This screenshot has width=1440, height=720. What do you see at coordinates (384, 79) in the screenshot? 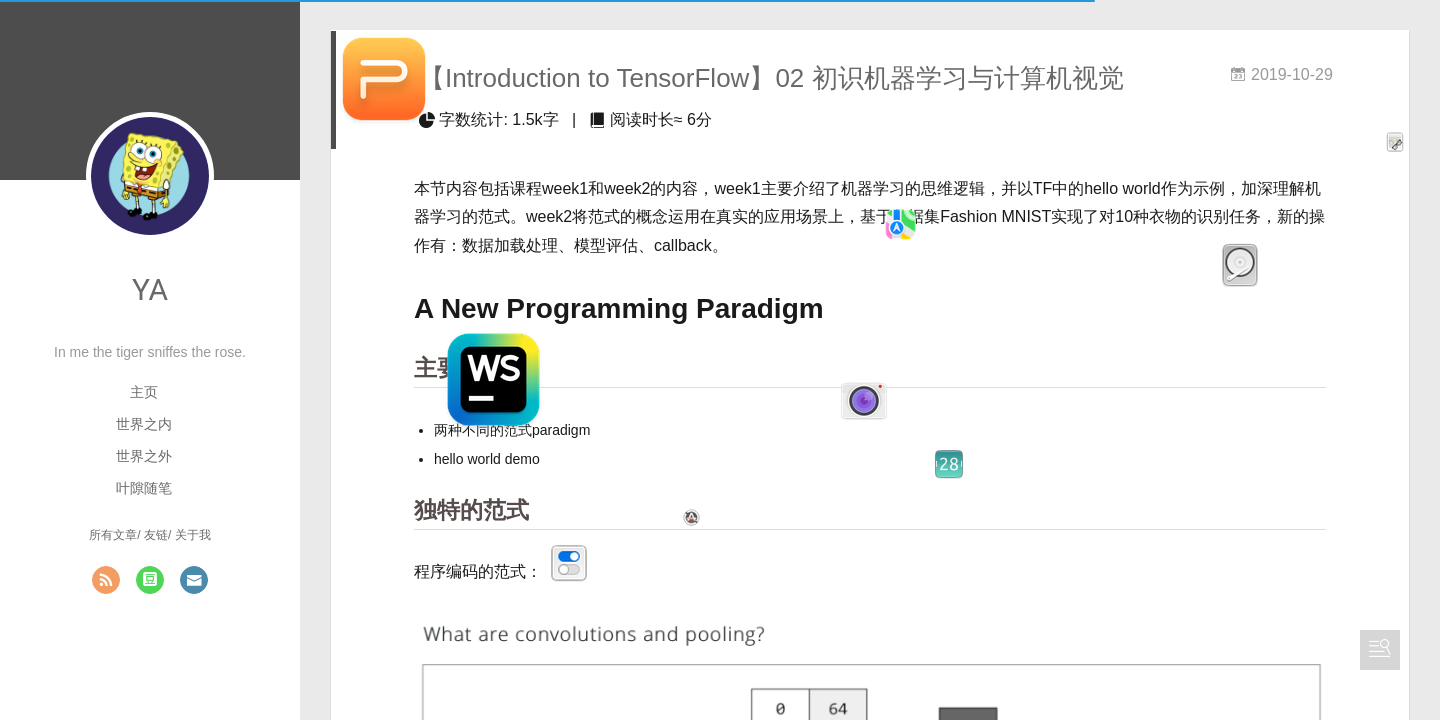
I see `open wps presentation app` at bounding box center [384, 79].